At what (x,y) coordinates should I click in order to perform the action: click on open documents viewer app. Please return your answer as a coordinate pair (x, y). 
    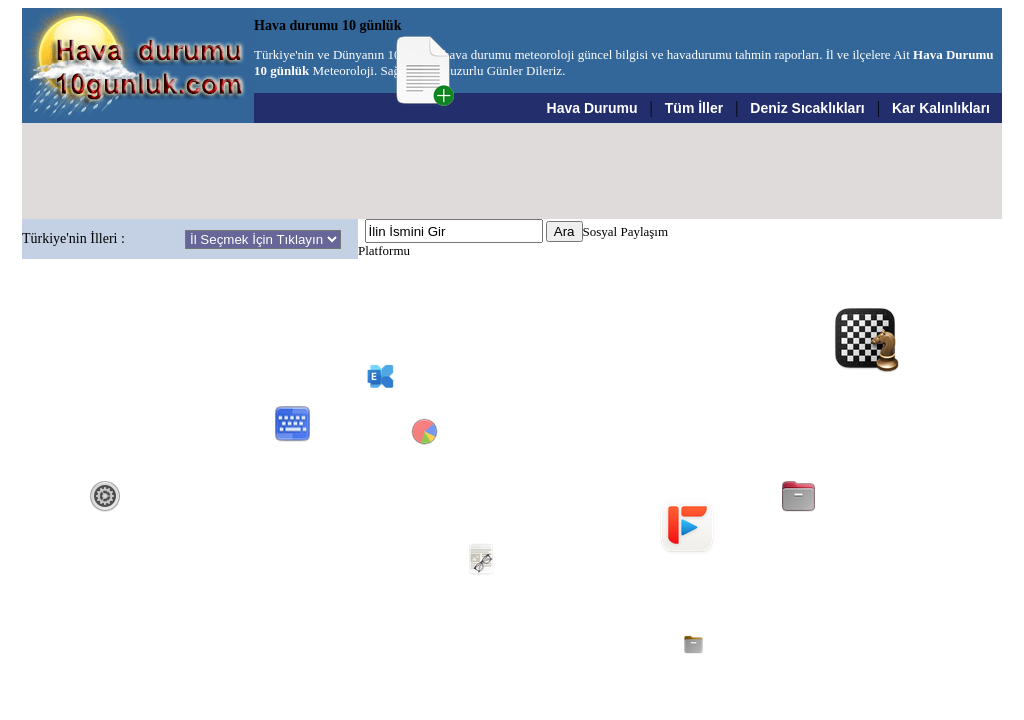
    Looking at the image, I should click on (481, 559).